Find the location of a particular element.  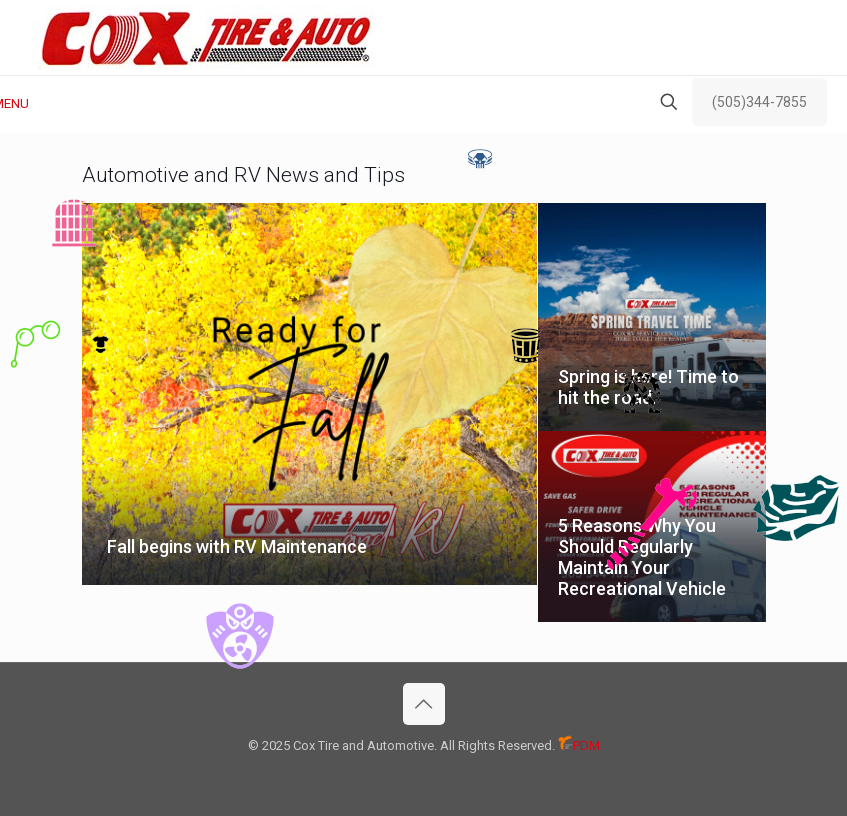

select the air man character is located at coordinates (240, 636).